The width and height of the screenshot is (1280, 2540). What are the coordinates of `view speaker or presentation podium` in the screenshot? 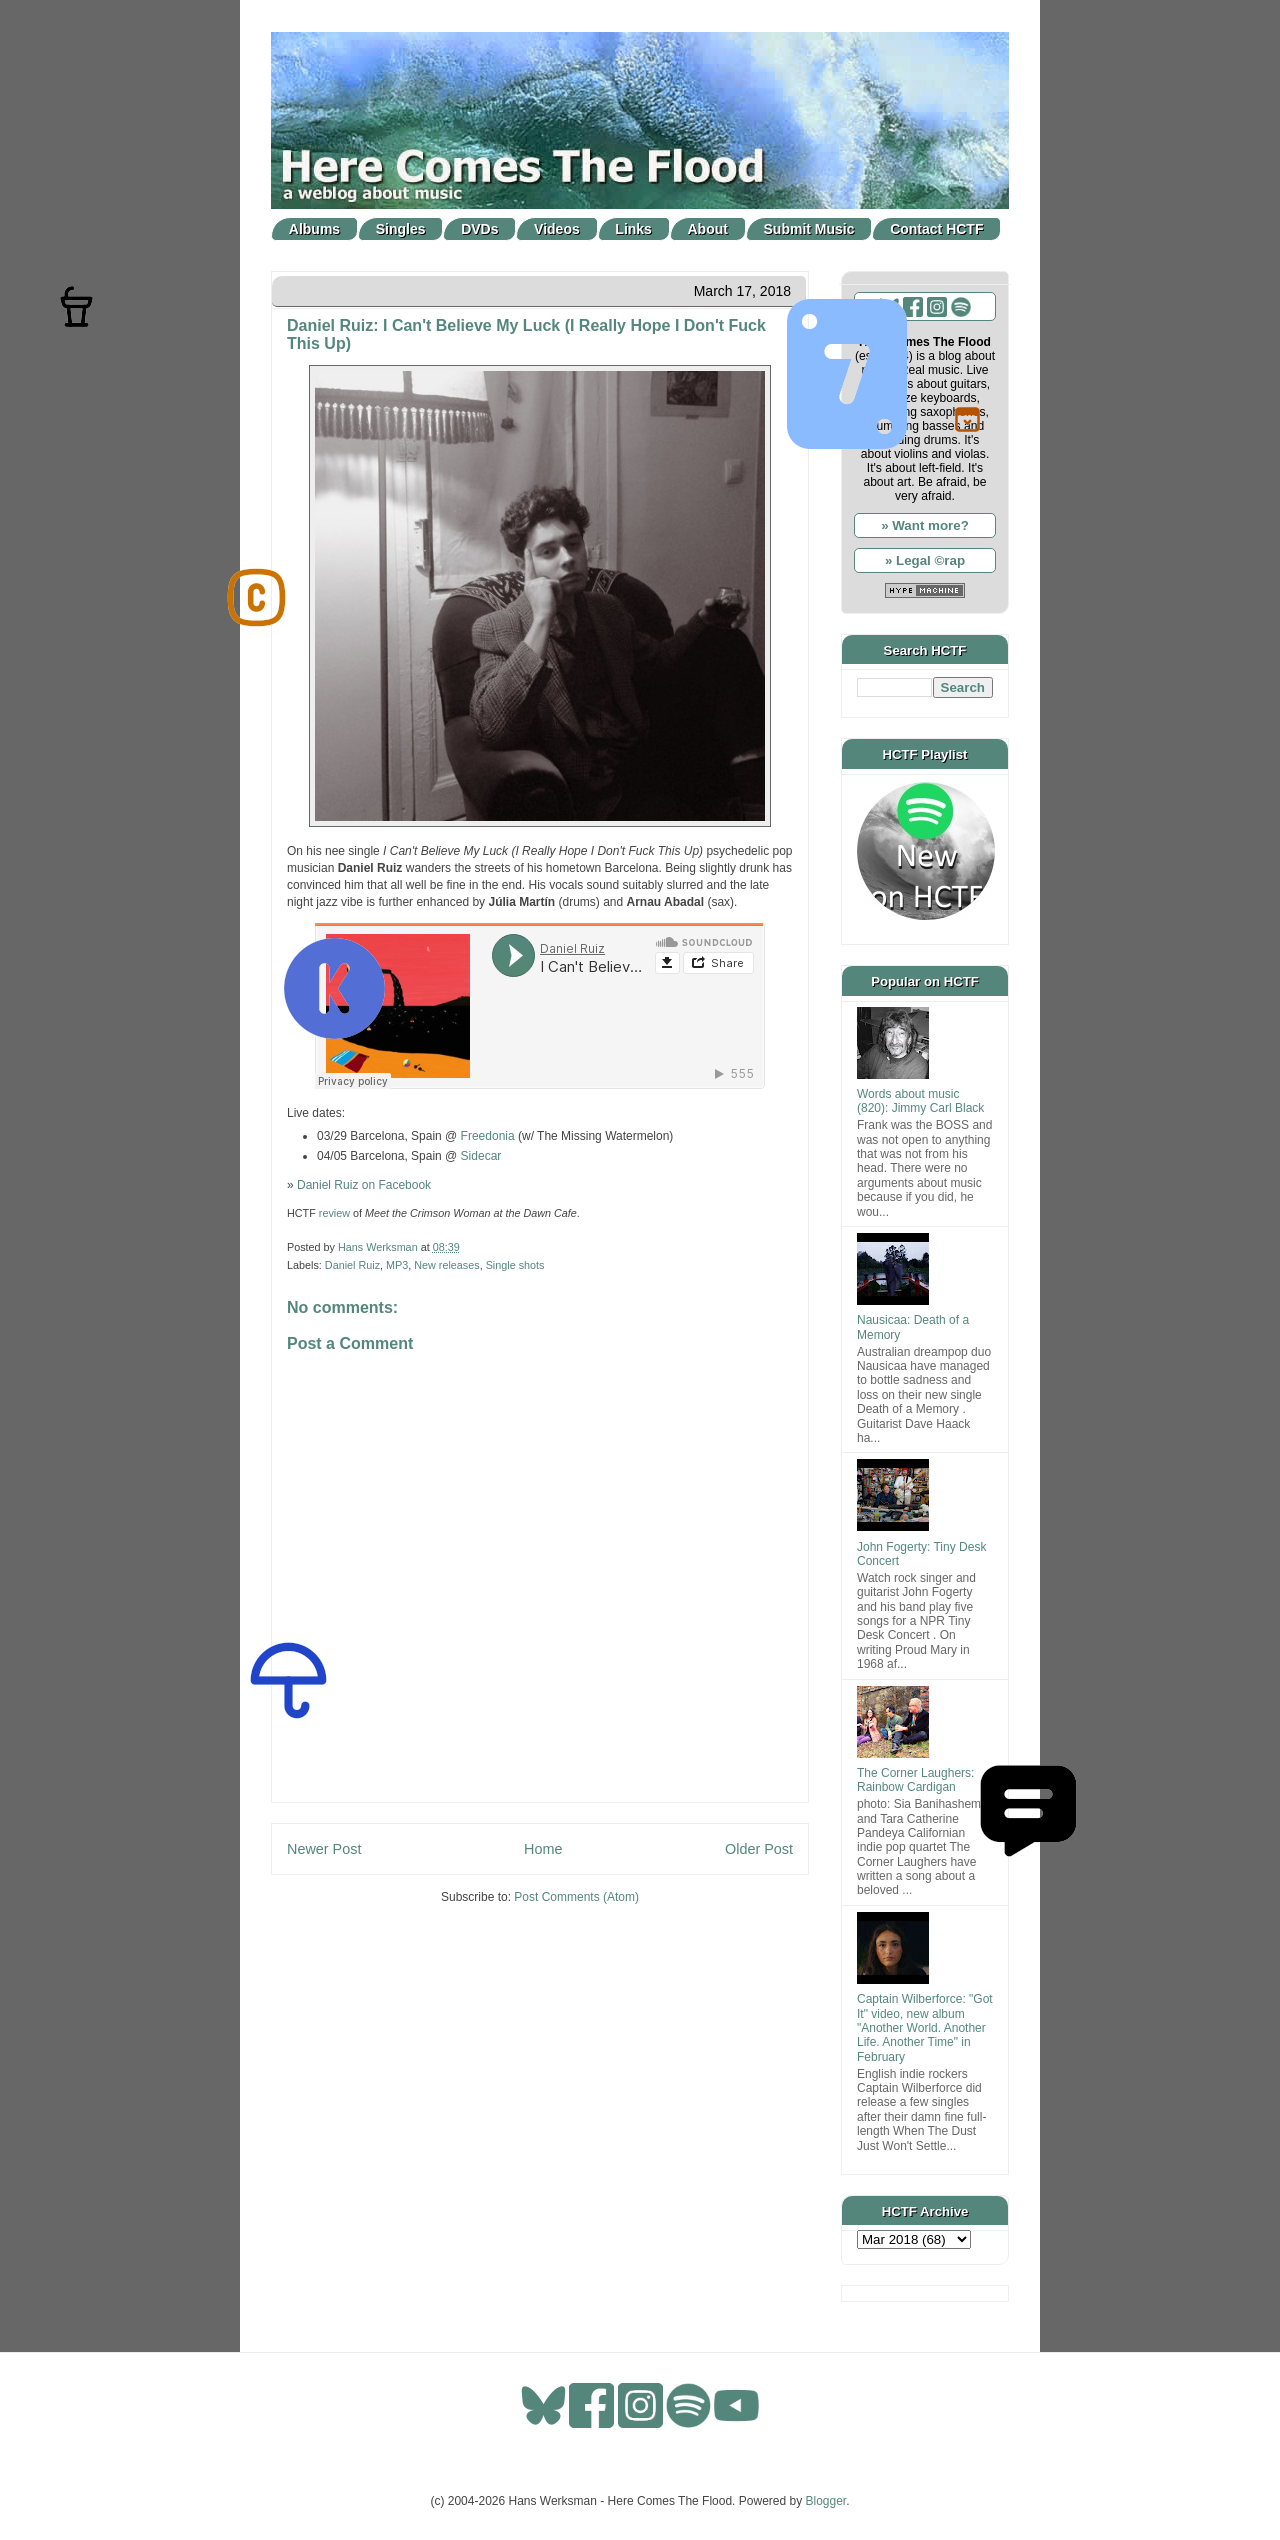 It's located at (76, 306).